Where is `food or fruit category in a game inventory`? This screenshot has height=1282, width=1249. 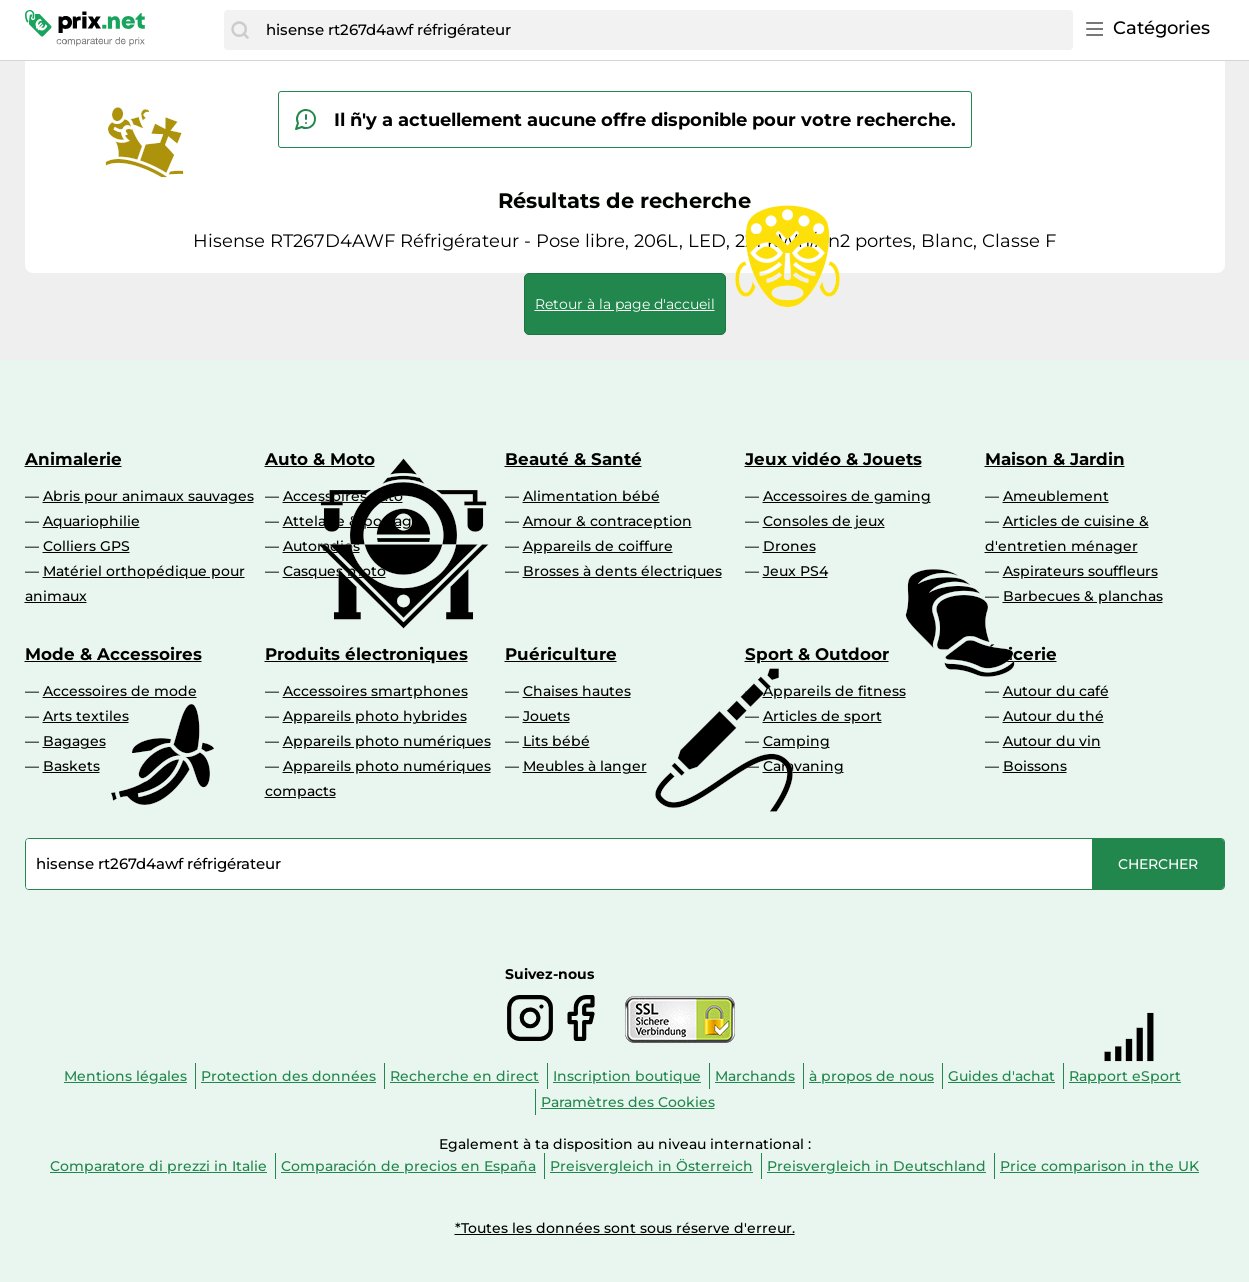 food or fruit category in a game inventory is located at coordinates (162, 754).